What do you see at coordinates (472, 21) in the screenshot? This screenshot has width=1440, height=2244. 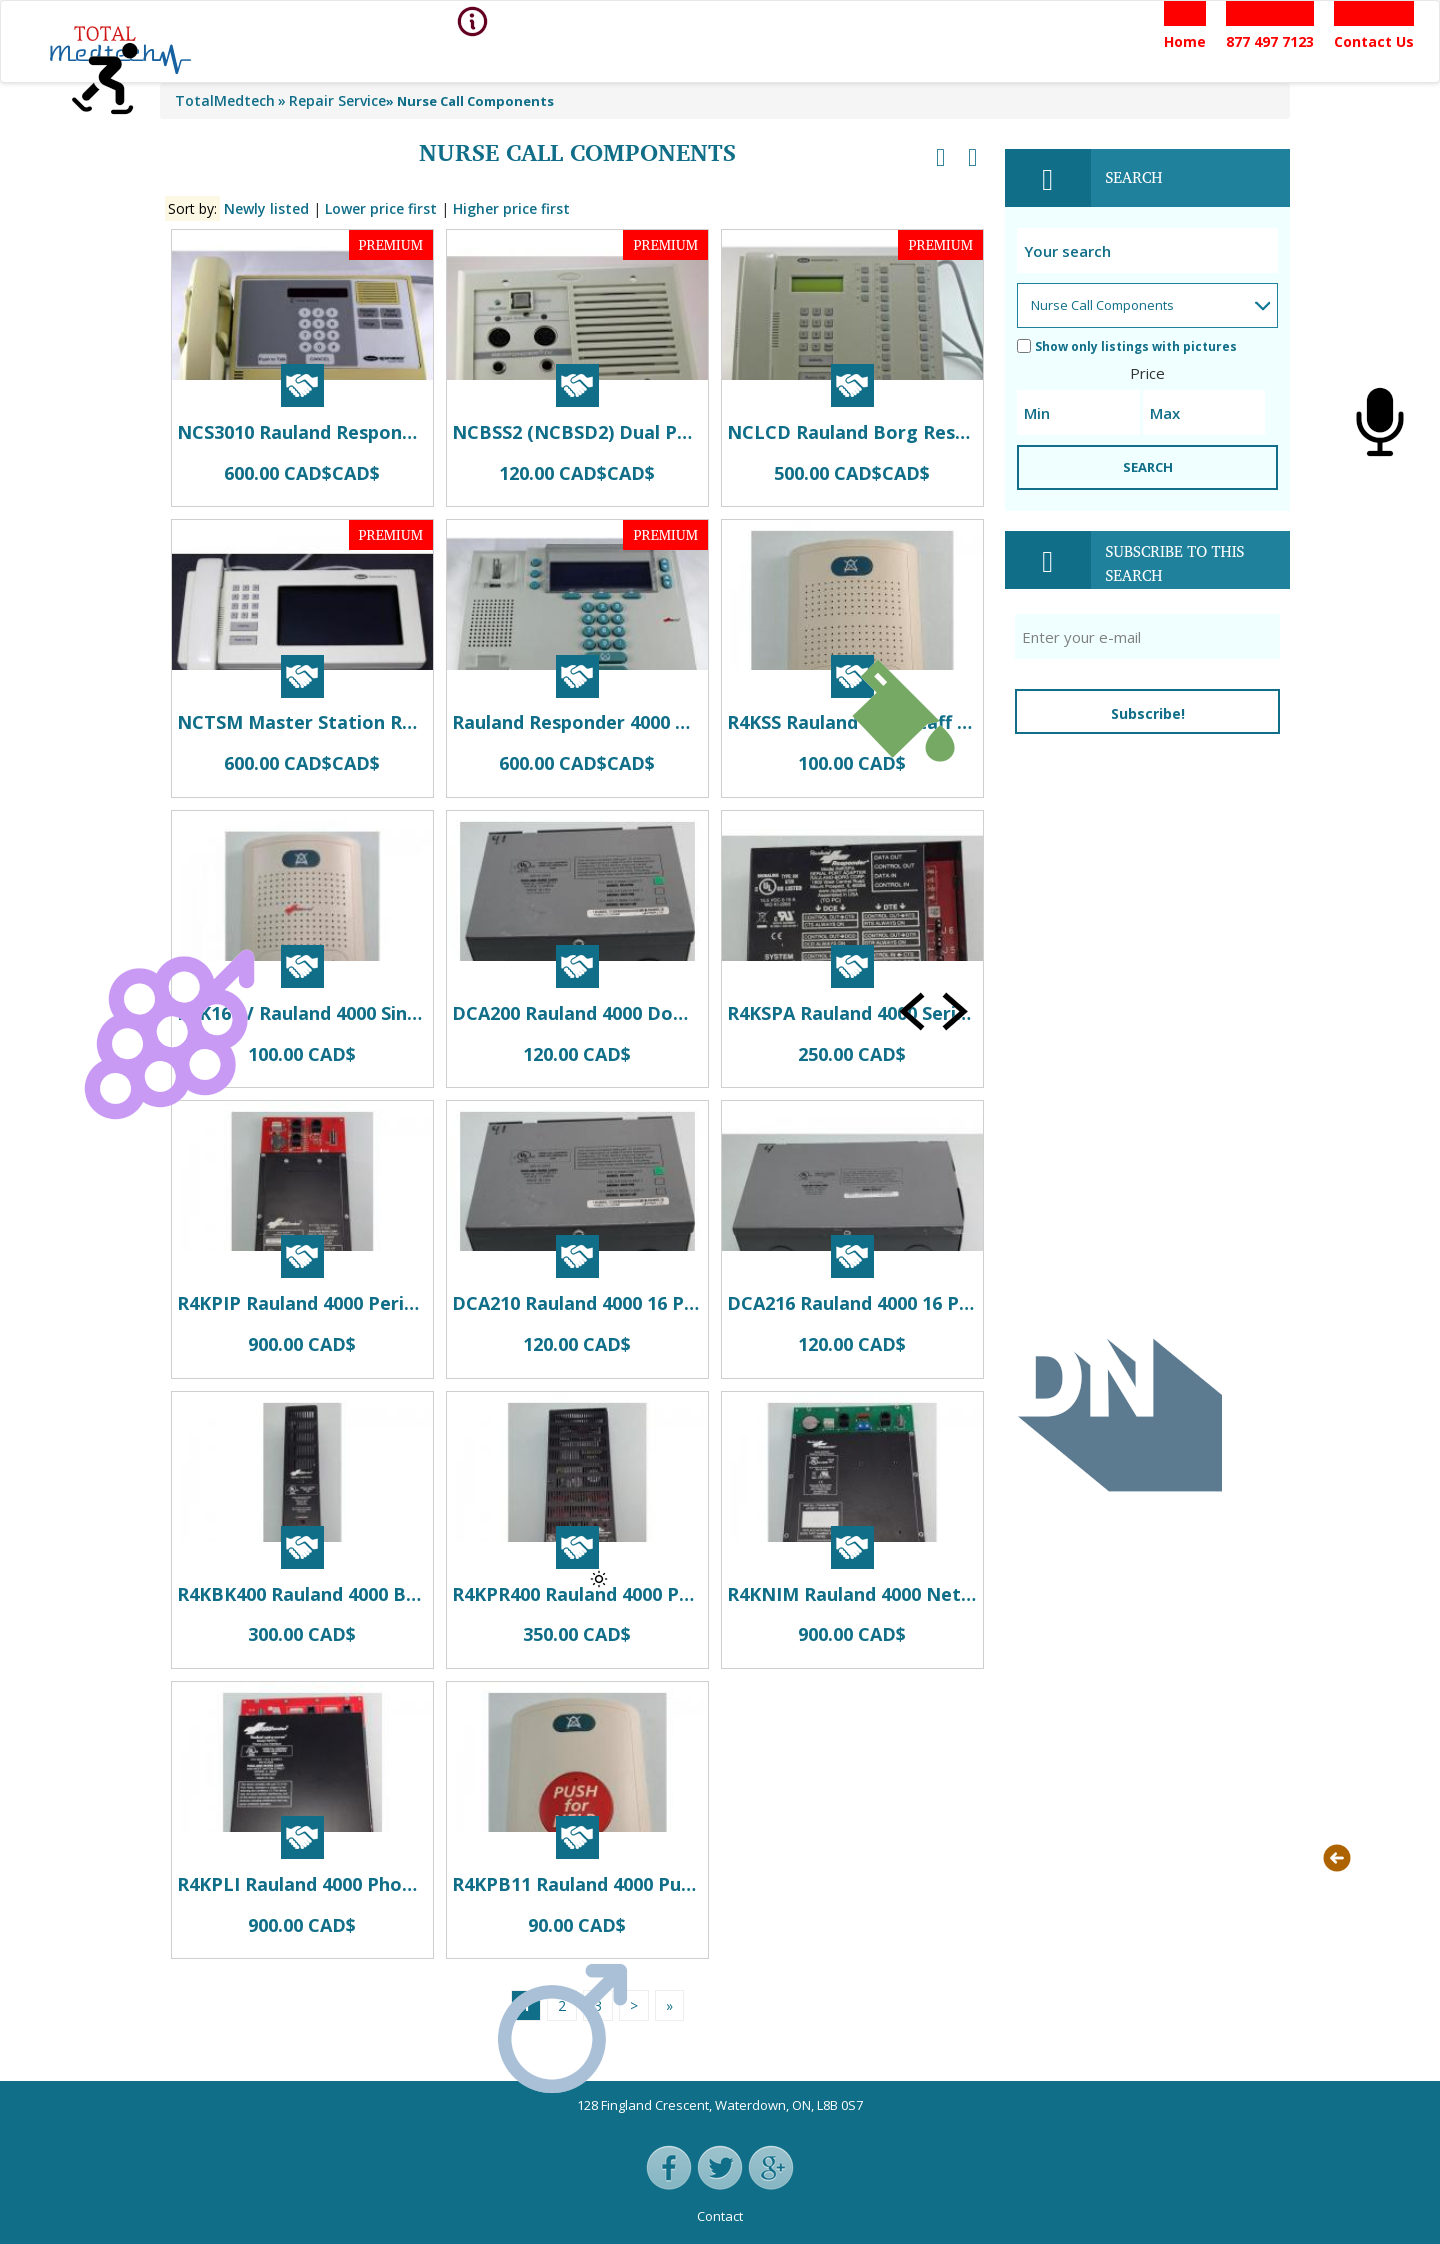 I see `view more information or details` at bounding box center [472, 21].